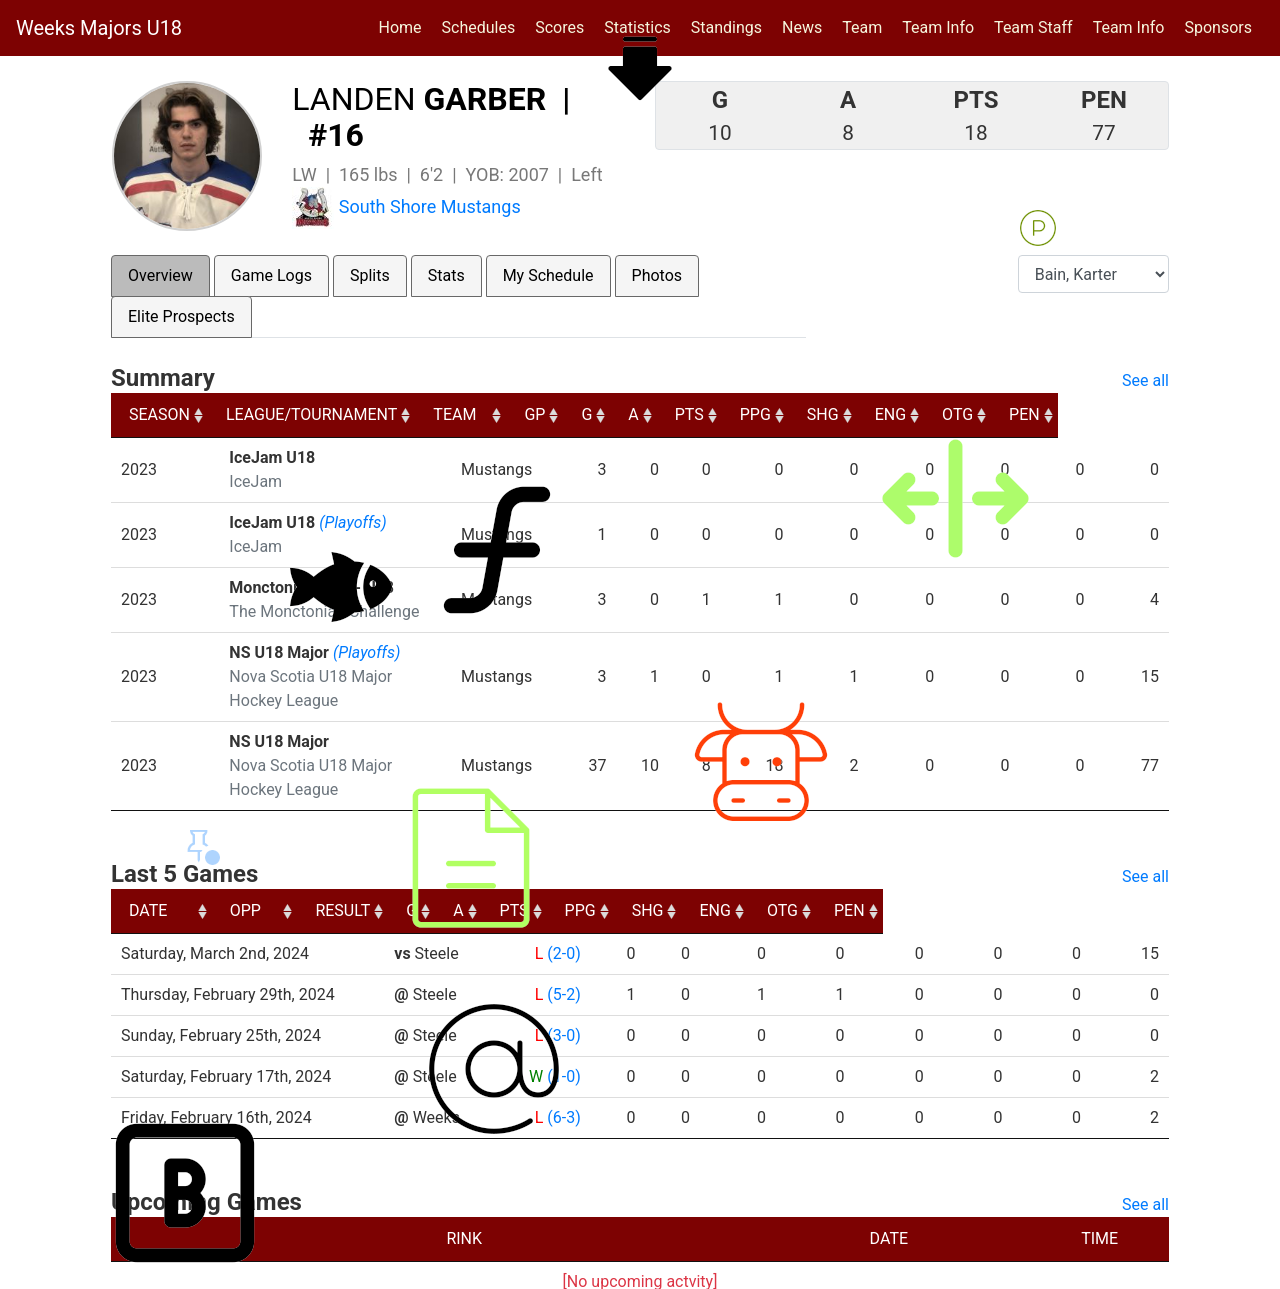  What do you see at coordinates (494, 1069) in the screenshot?
I see `mention a user in a post or comment` at bounding box center [494, 1069].